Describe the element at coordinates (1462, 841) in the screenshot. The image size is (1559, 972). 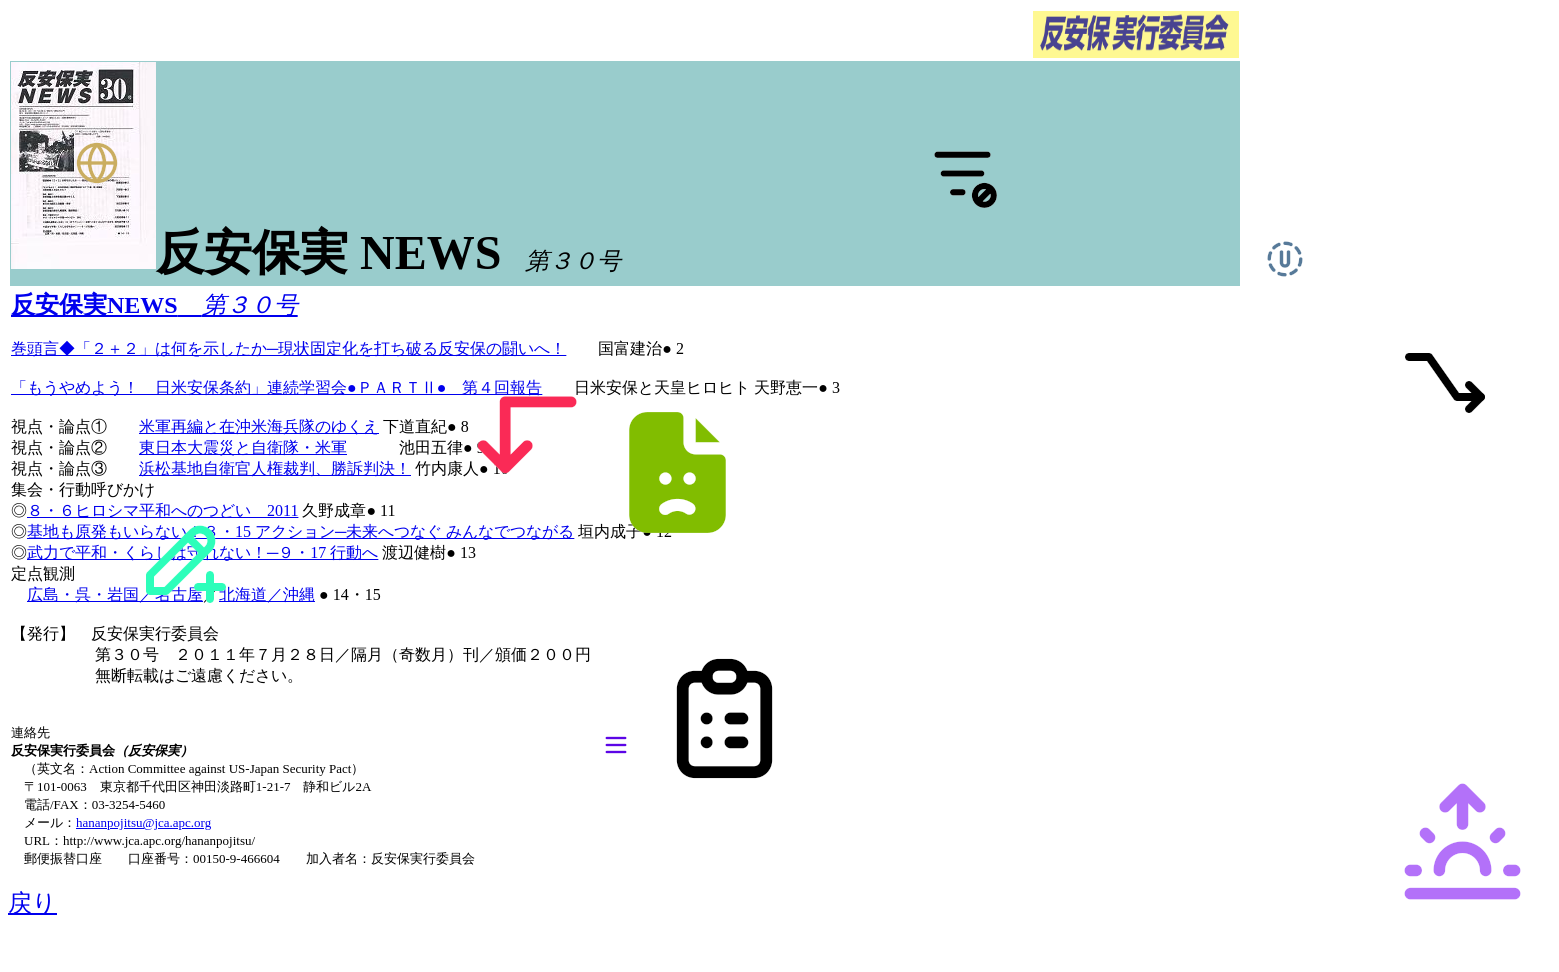
I see `sunrise alarm or wake-up time indicator` at that location.